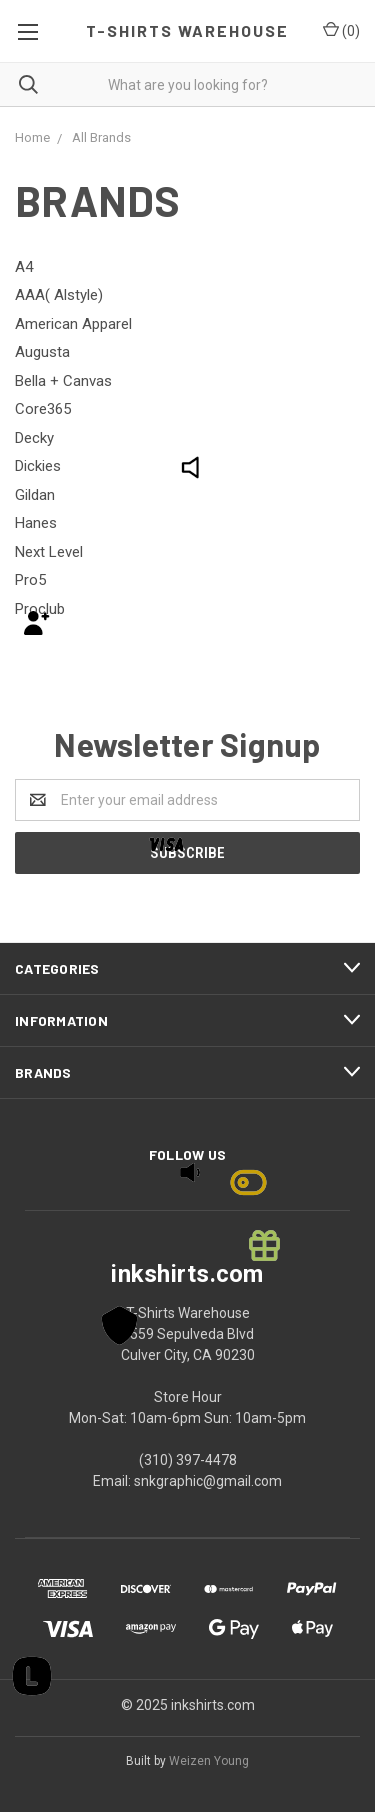  Describe the element at coordinates (264, 1245) in the screenshot. I see `view gifts or rewards` at that location.